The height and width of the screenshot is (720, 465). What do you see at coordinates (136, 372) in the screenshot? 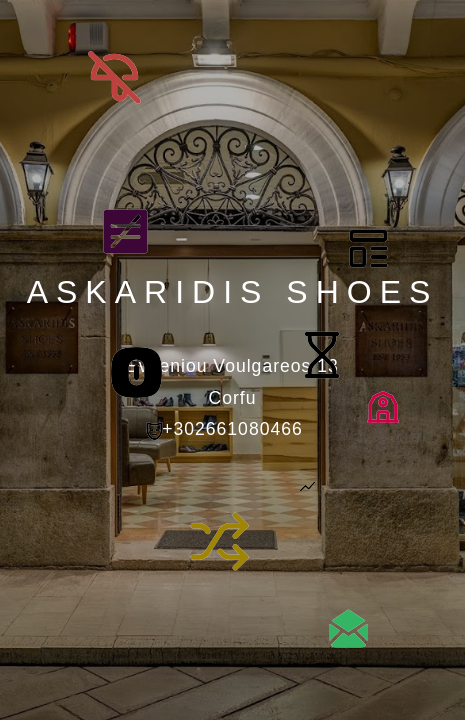
I see `indicates zero items or notifications` at bounding box center [136, 372].